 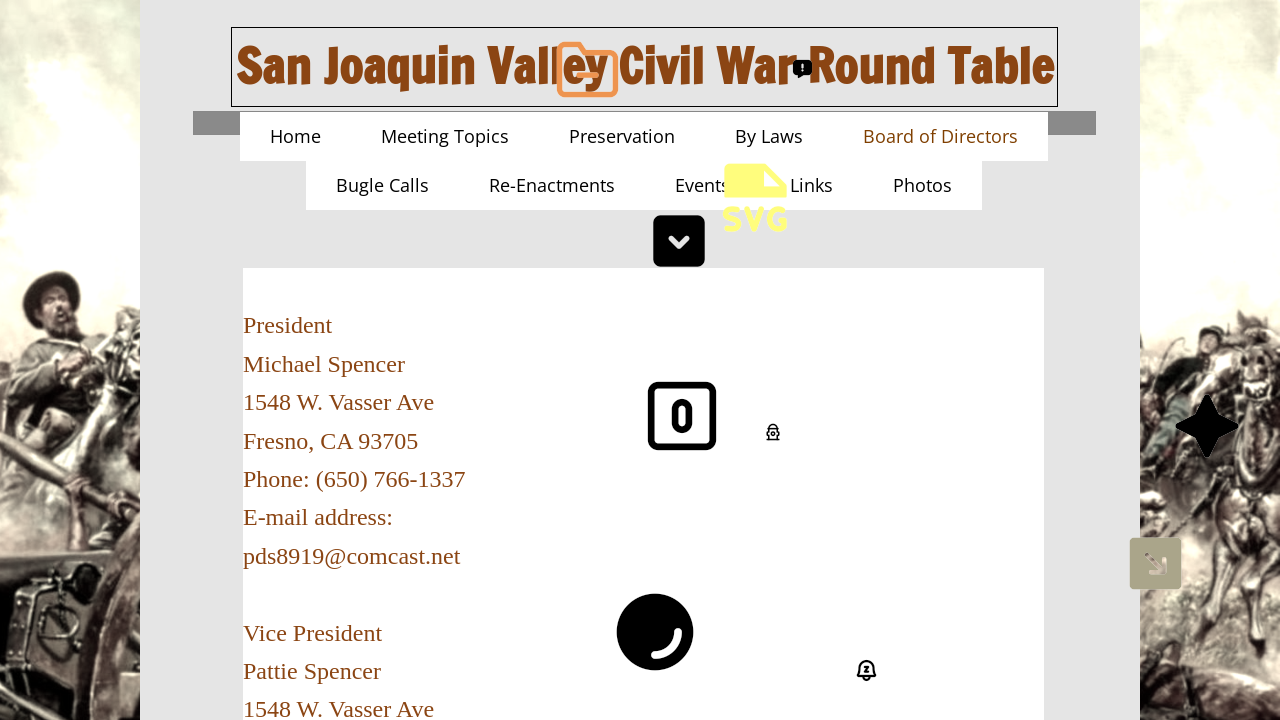 What do you see at coordinates (755, 200) in the screenshot?
I see `an SVG file type indicator` at bounding box center [755, 200].